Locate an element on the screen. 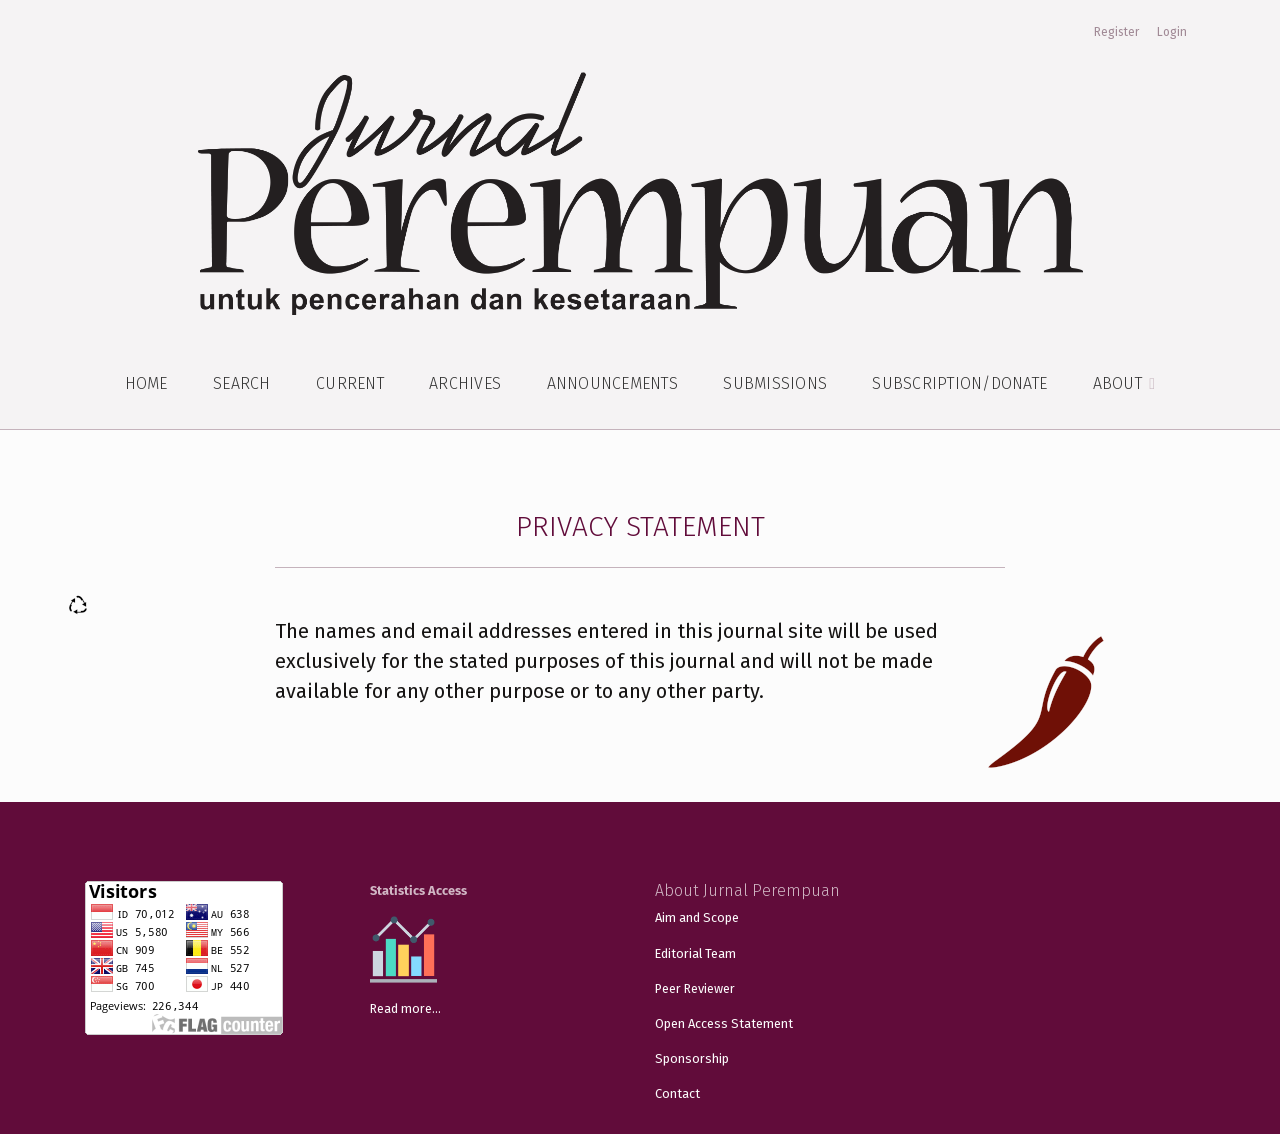 Image resolution: width=1280 pixels, height=1134 pixels. recycle or dispose of item responsibly is located at coordinates (78, 605).